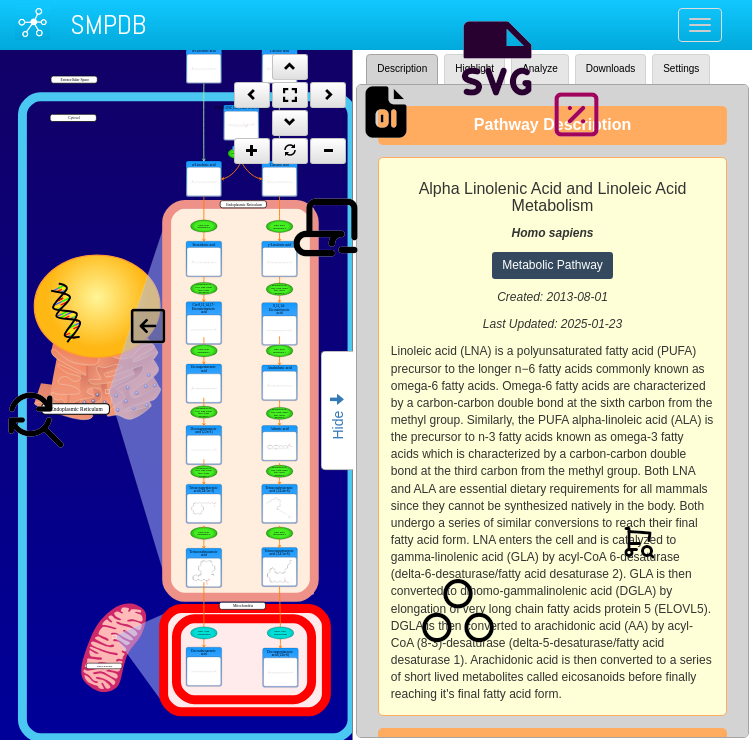 This screenshot has width=752, height=740. What do you see at coordinates (148, 326) in the screenshot?
I see `go back to the previous screen` at bounding box center [148, 326].